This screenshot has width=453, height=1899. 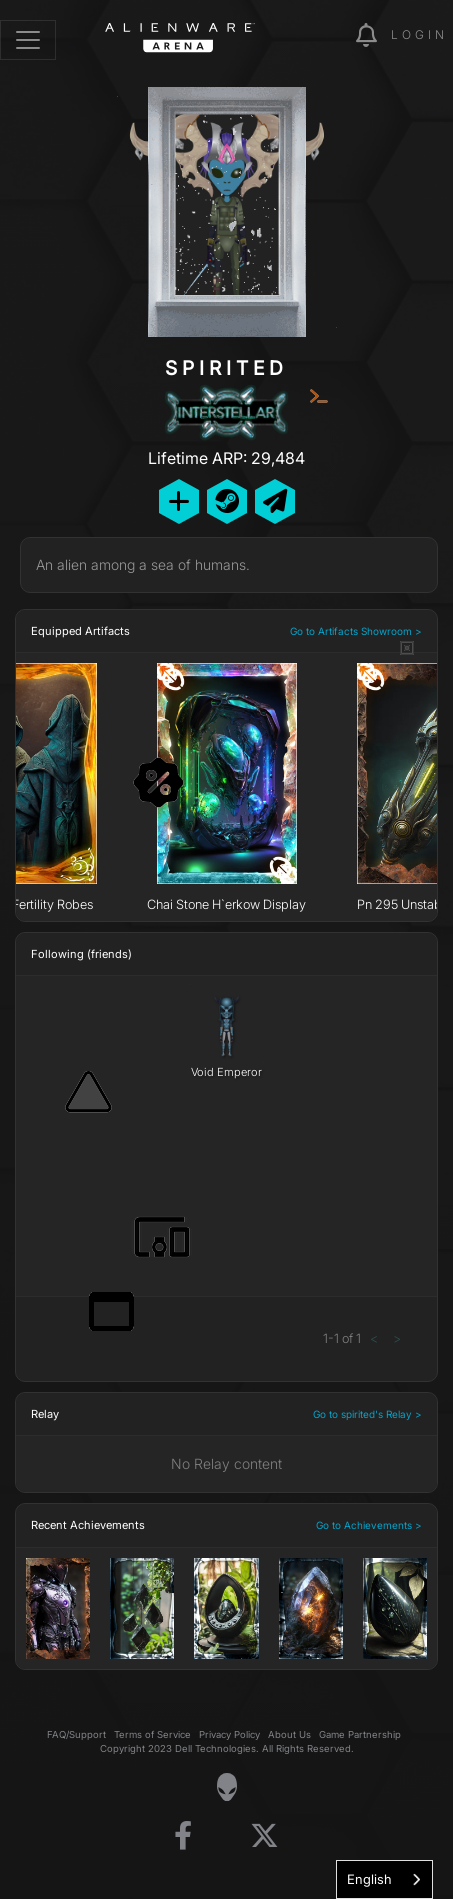 I want to click on open the command line terminal, so click(x=319, y=396).